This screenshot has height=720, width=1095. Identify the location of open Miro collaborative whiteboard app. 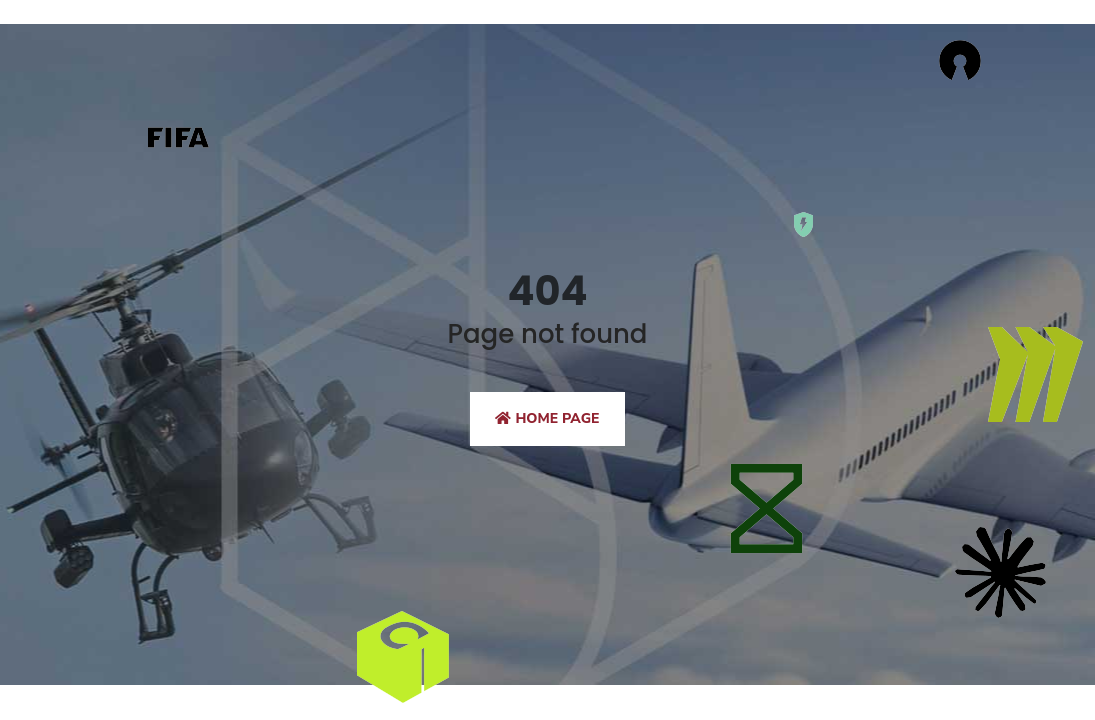
(1035, 374).